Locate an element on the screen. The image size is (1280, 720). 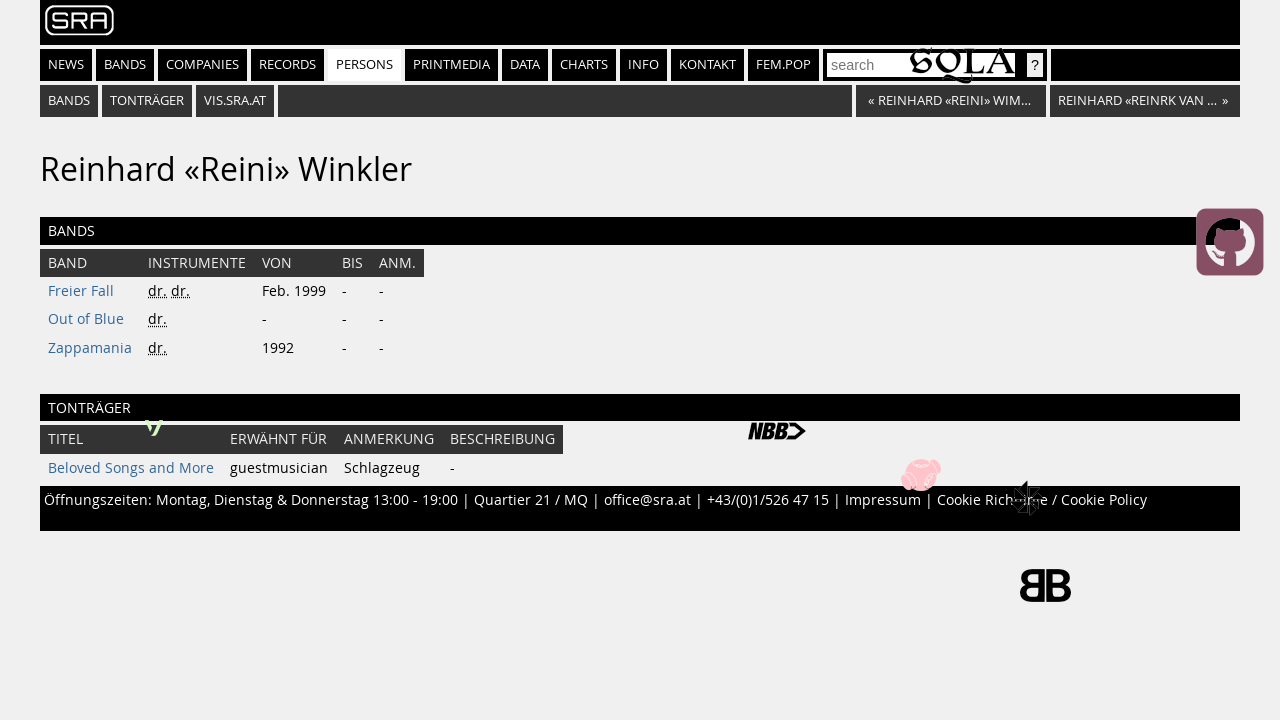
open files by pinwheel app is located at coordinates (1027, 498).